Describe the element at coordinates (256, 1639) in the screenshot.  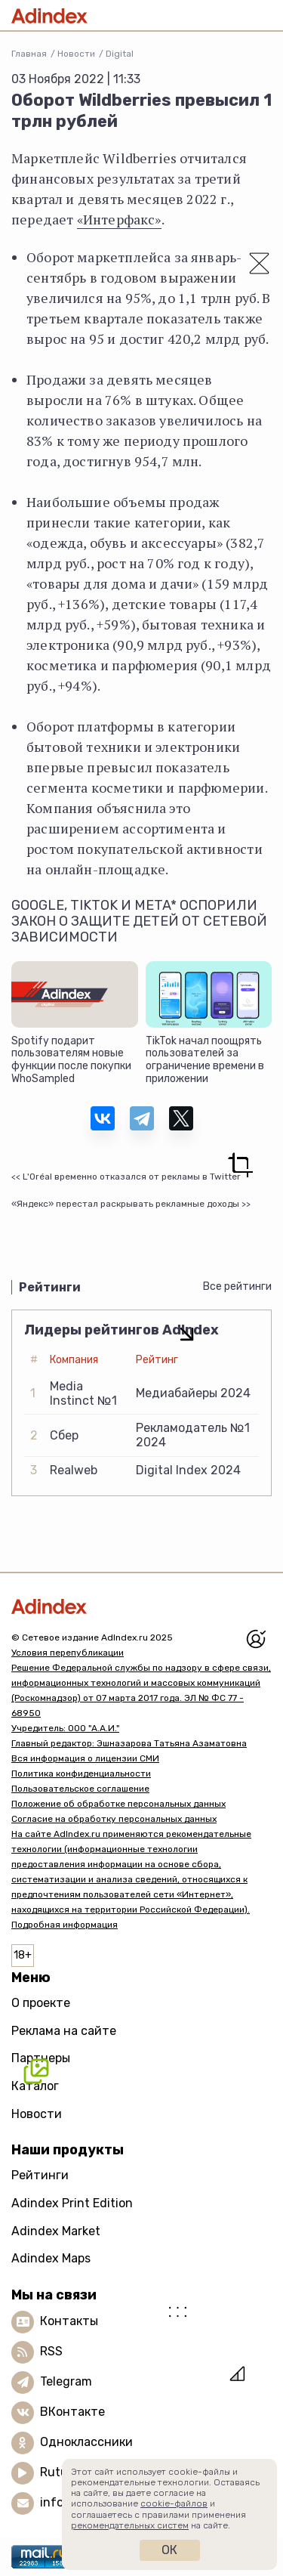
I see `verified user profile` at that location.